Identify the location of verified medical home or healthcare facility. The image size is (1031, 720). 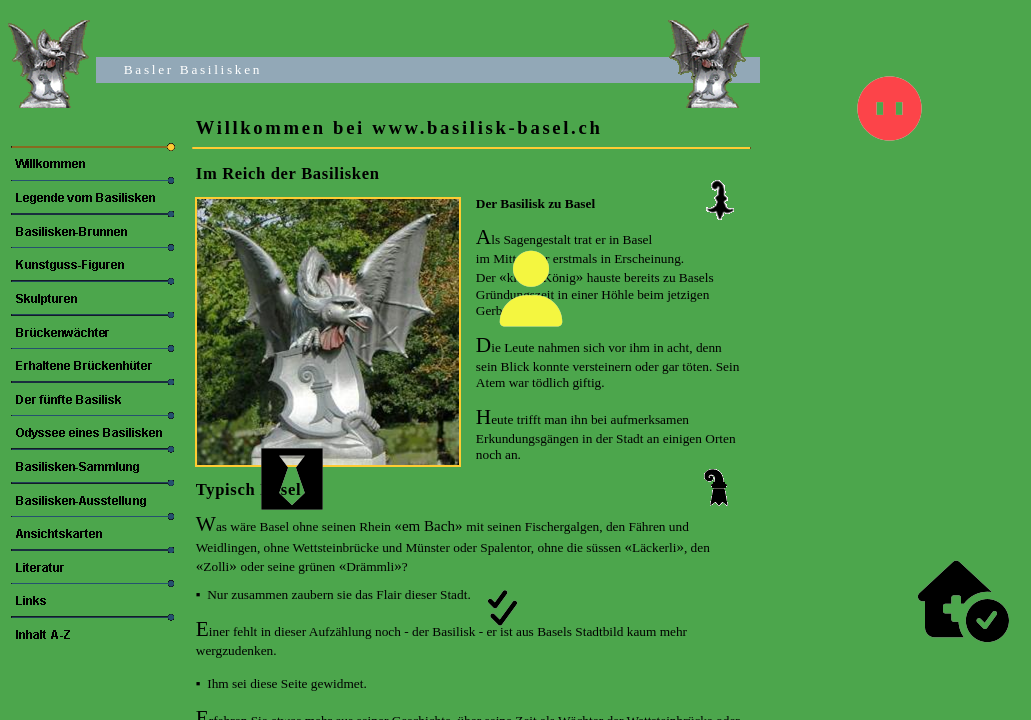
(961, 599).